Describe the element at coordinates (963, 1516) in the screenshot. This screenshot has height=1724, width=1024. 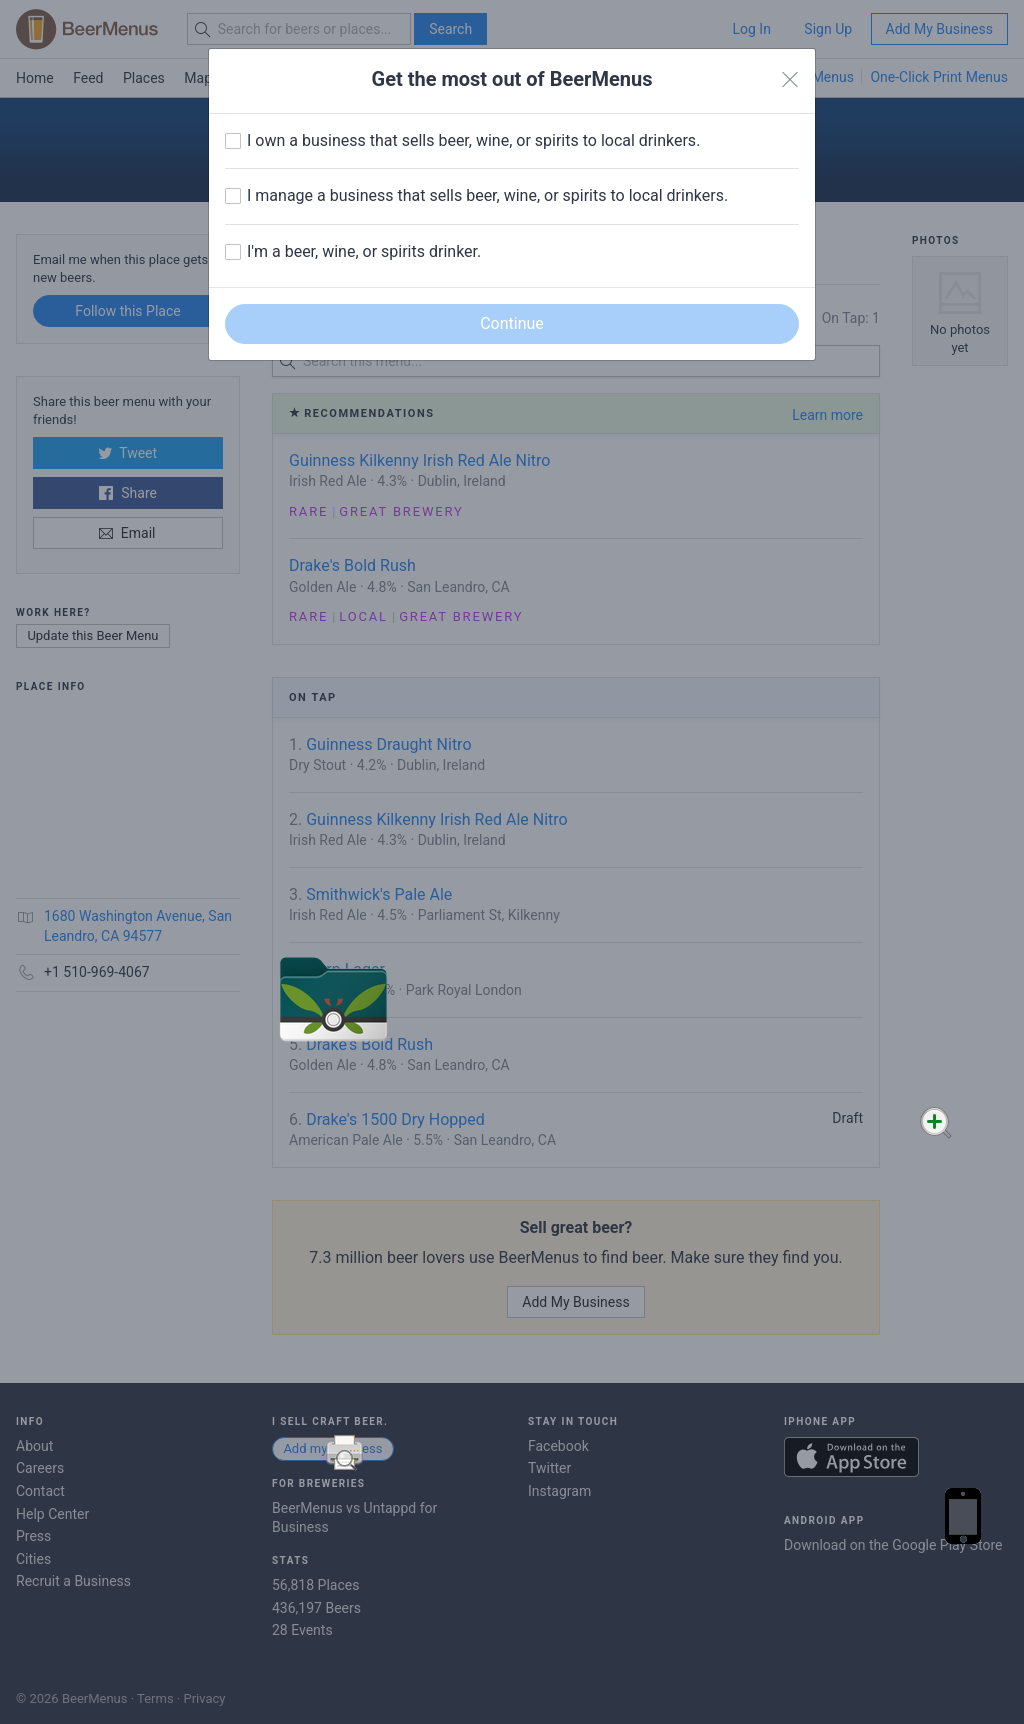
I see `iPod Touch device in sidebar navigation` at that location.